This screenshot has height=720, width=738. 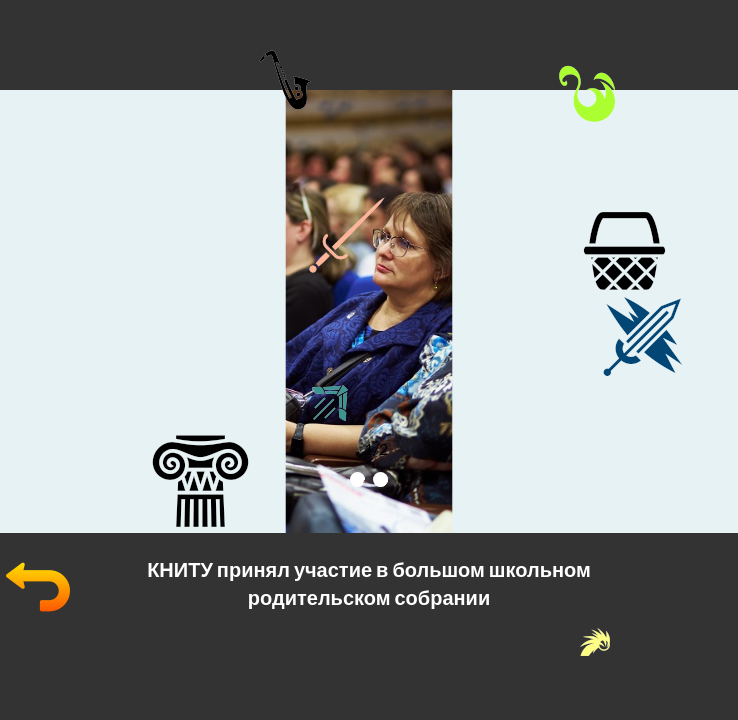 What do you see at coordinates (347, 235) in the screenshot?
I see `equip a stiletto or dagger weapon` at bounding box center [347, 235].